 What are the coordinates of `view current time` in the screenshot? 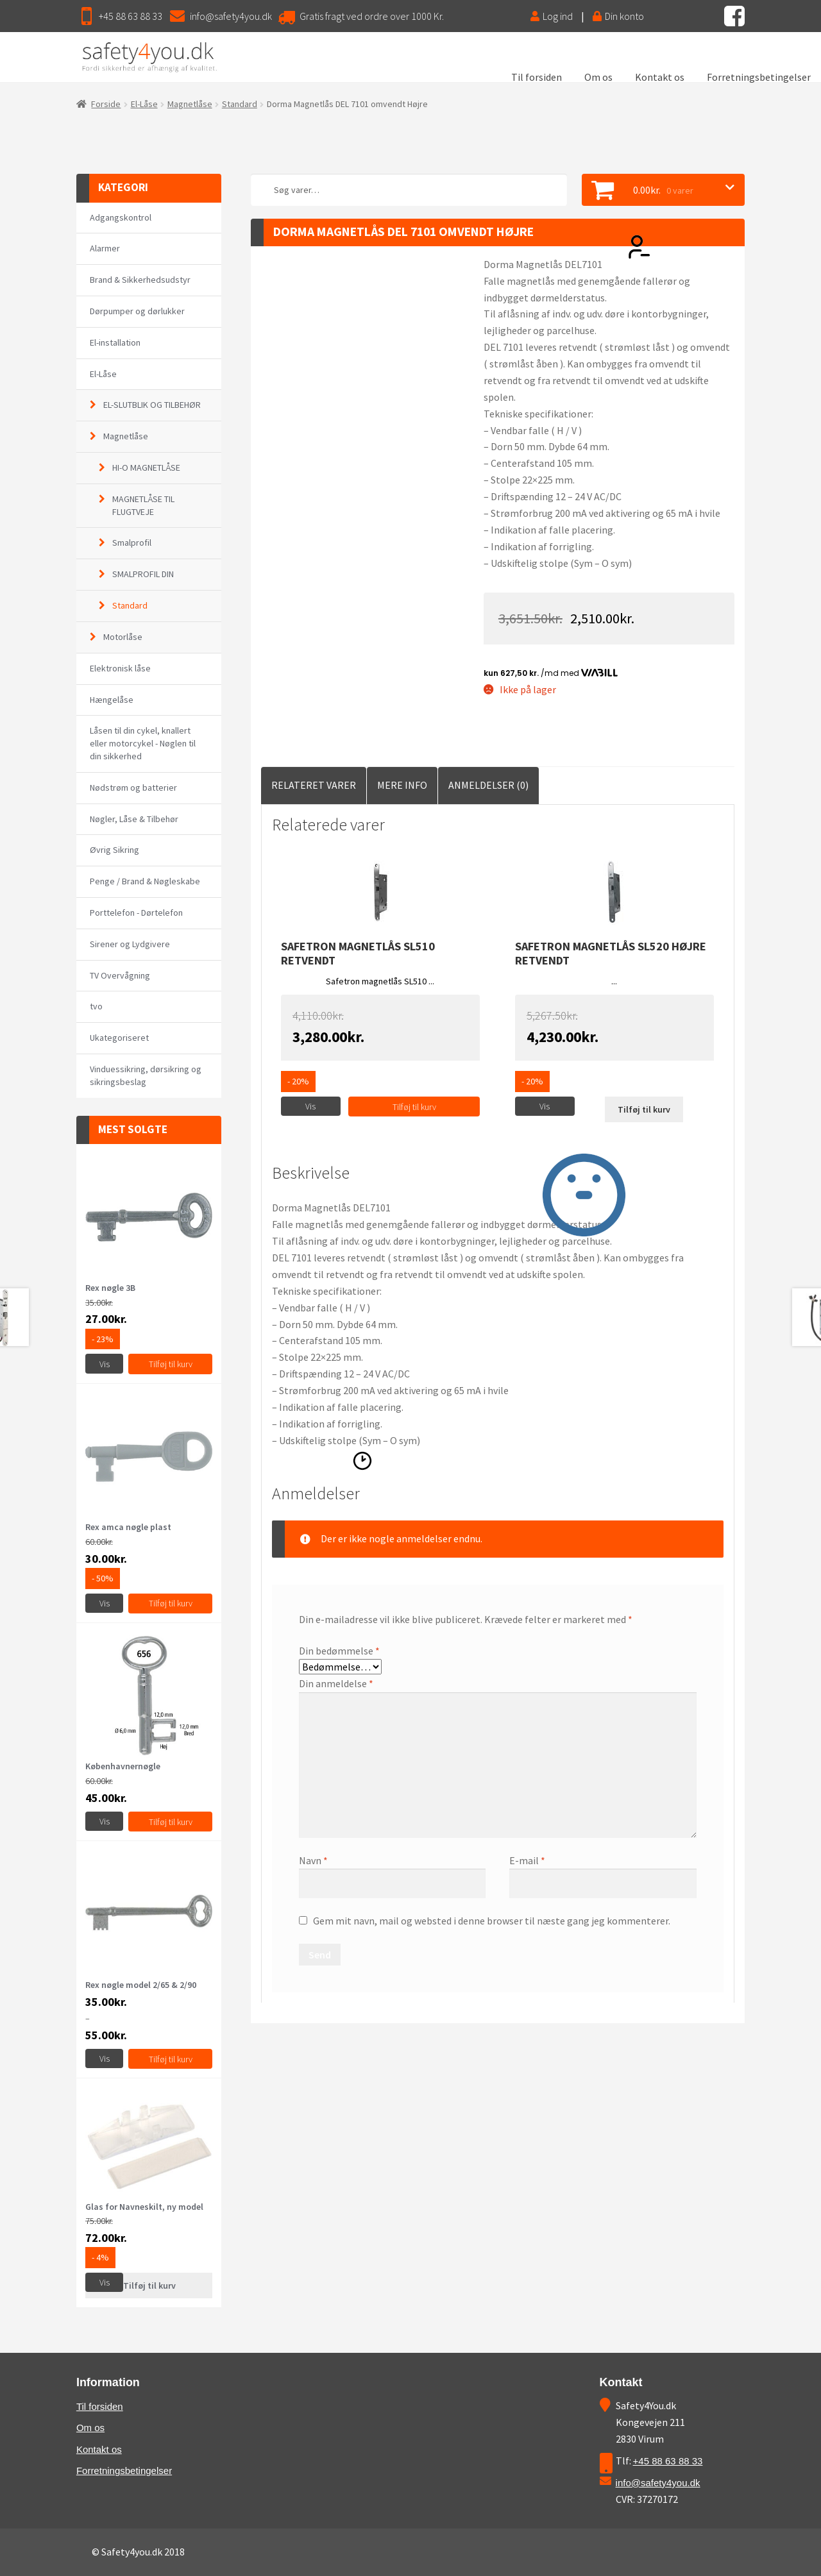 It's located at (362, 1461).